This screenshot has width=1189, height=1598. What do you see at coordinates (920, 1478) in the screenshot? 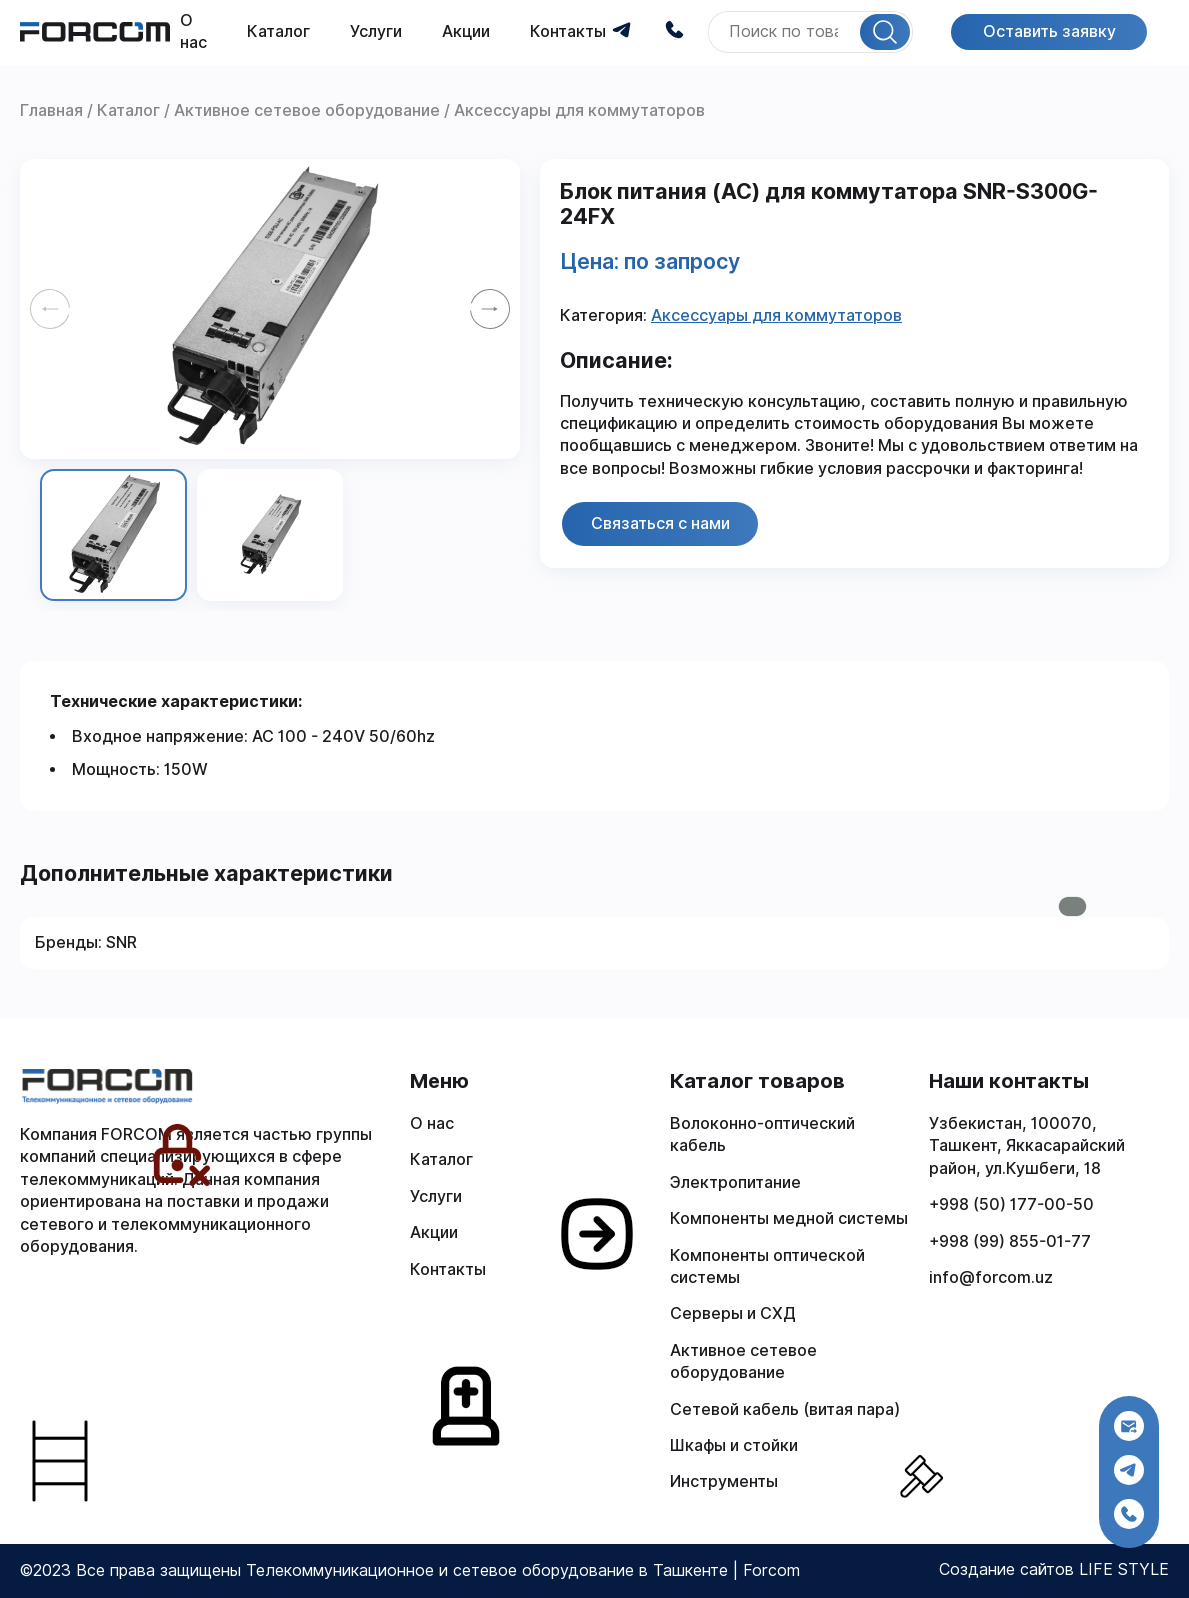
I see `access legal or terms of service information` at bounding box center [920, 1478].